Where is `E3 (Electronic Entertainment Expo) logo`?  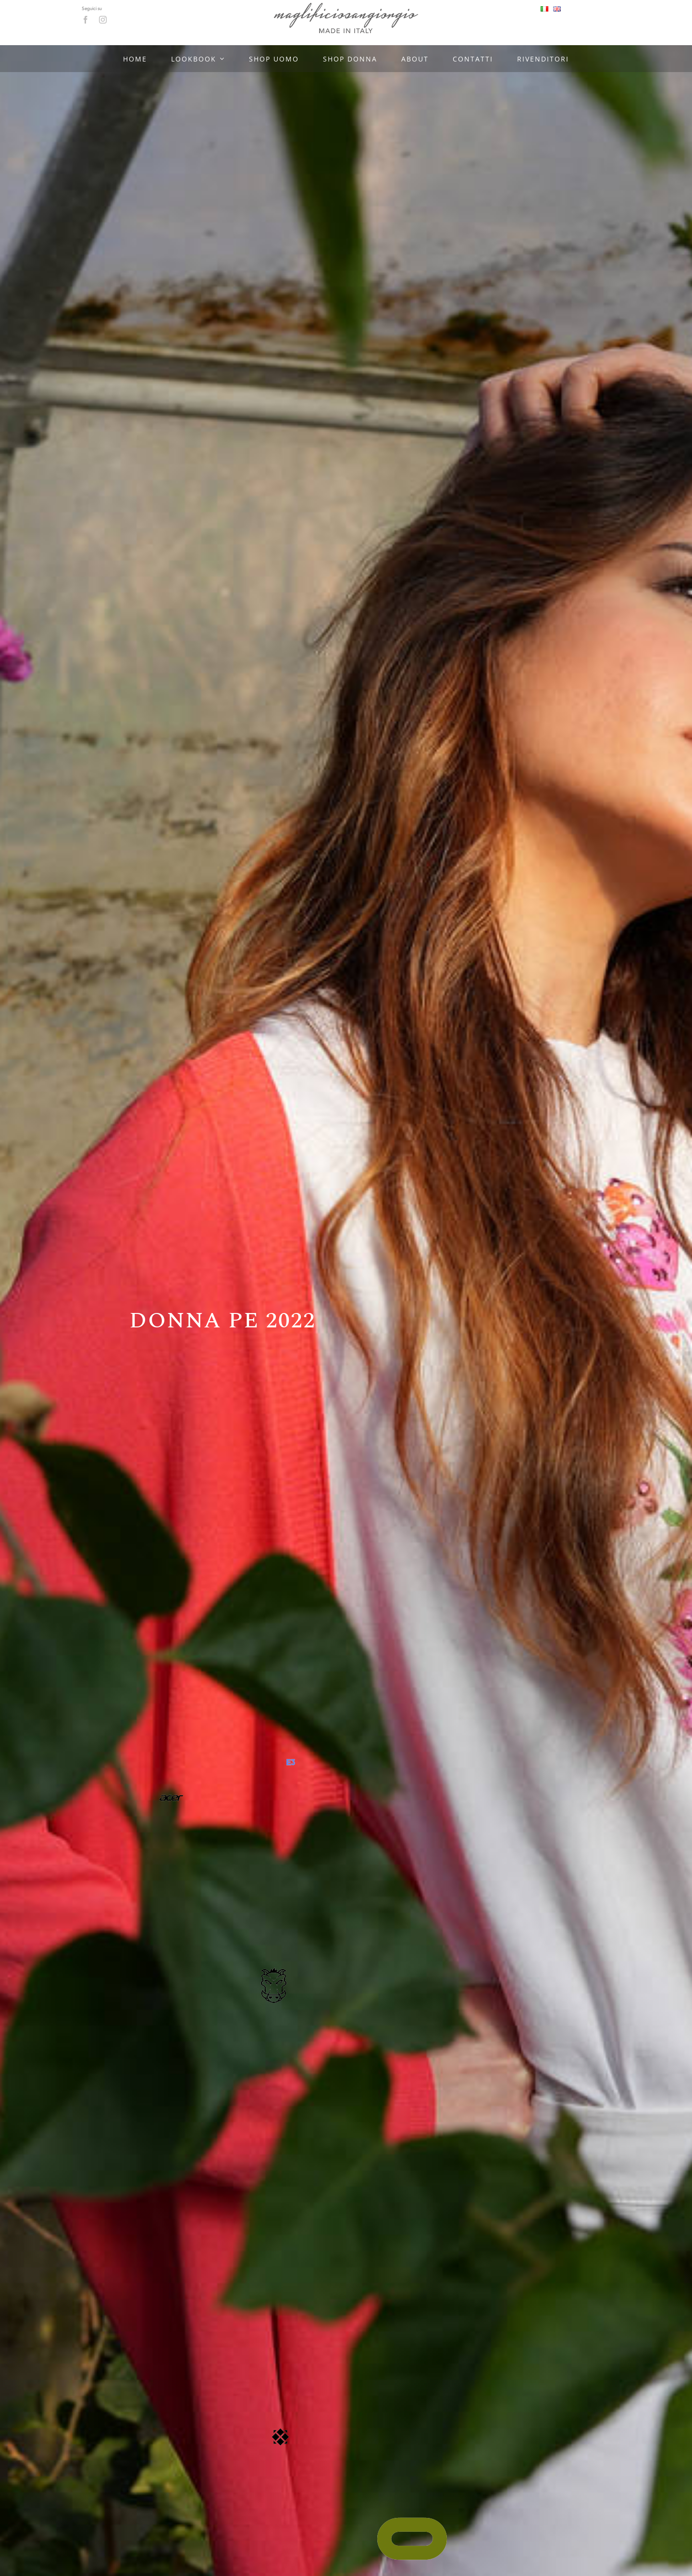
E3 (Electronic Entertainment Expo) logo is located at coordinates (291, 1762).